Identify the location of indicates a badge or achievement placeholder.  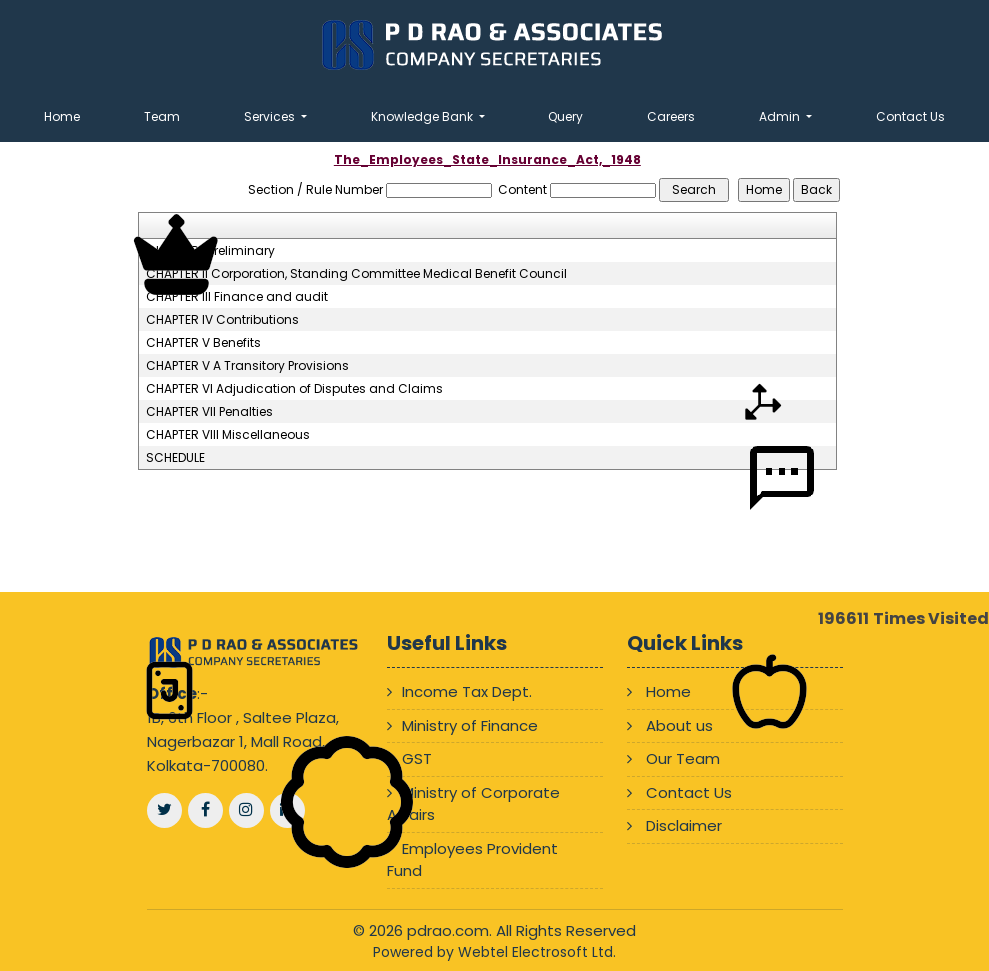
(347, 802).